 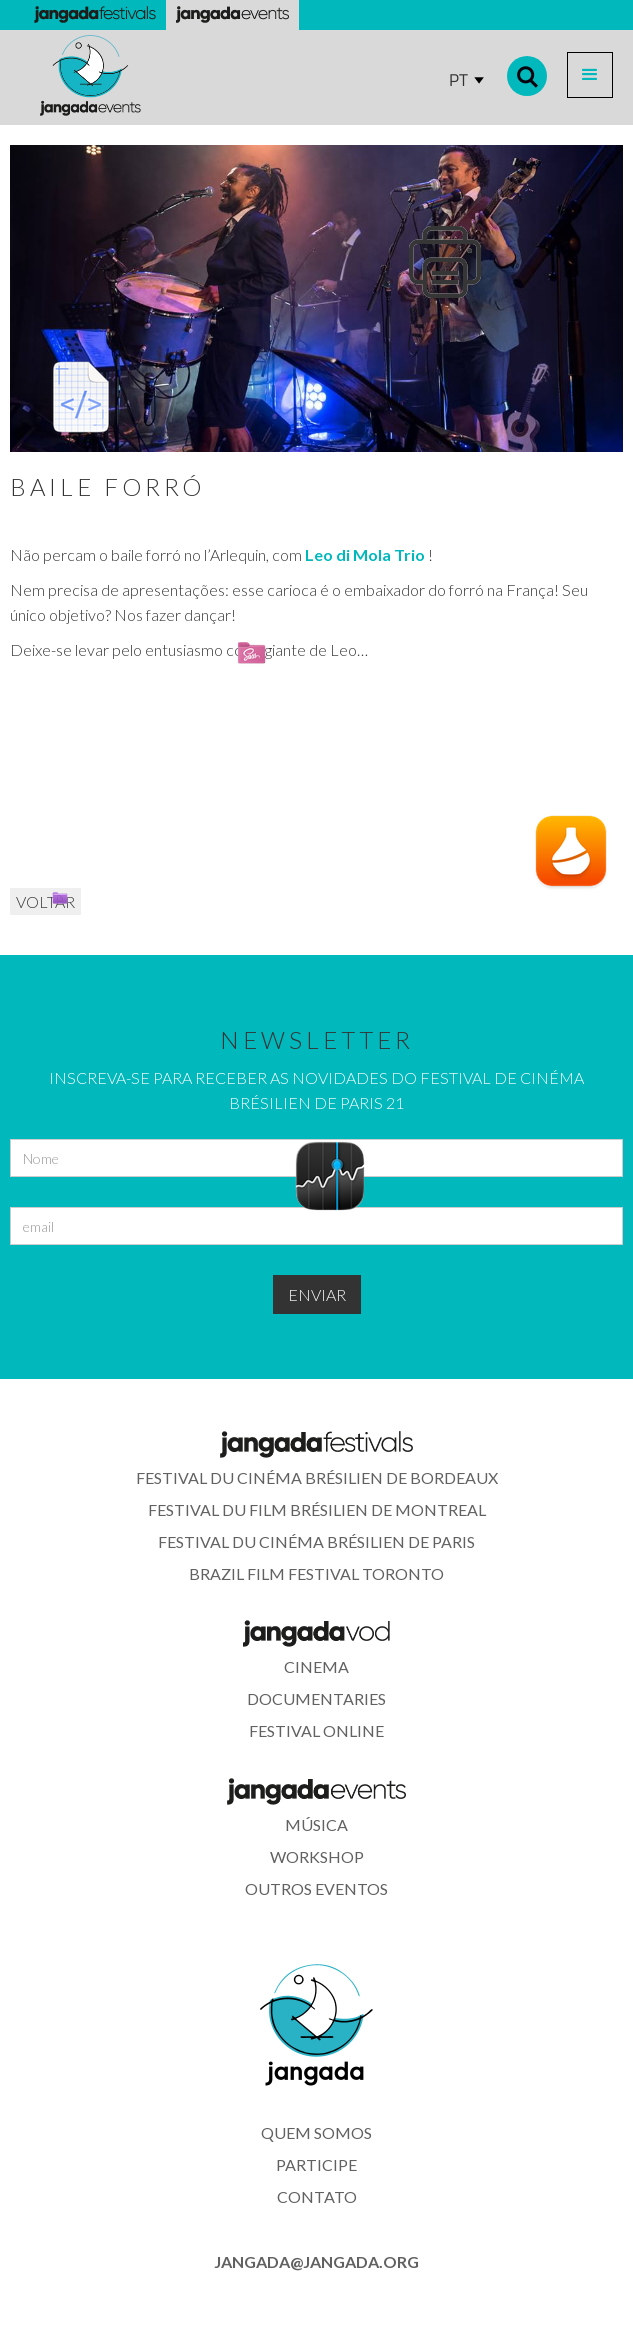 What do you see at coordinates (60, 898) in the screenshot?
I see `open your documents folder` at bounding box center [60, 898].